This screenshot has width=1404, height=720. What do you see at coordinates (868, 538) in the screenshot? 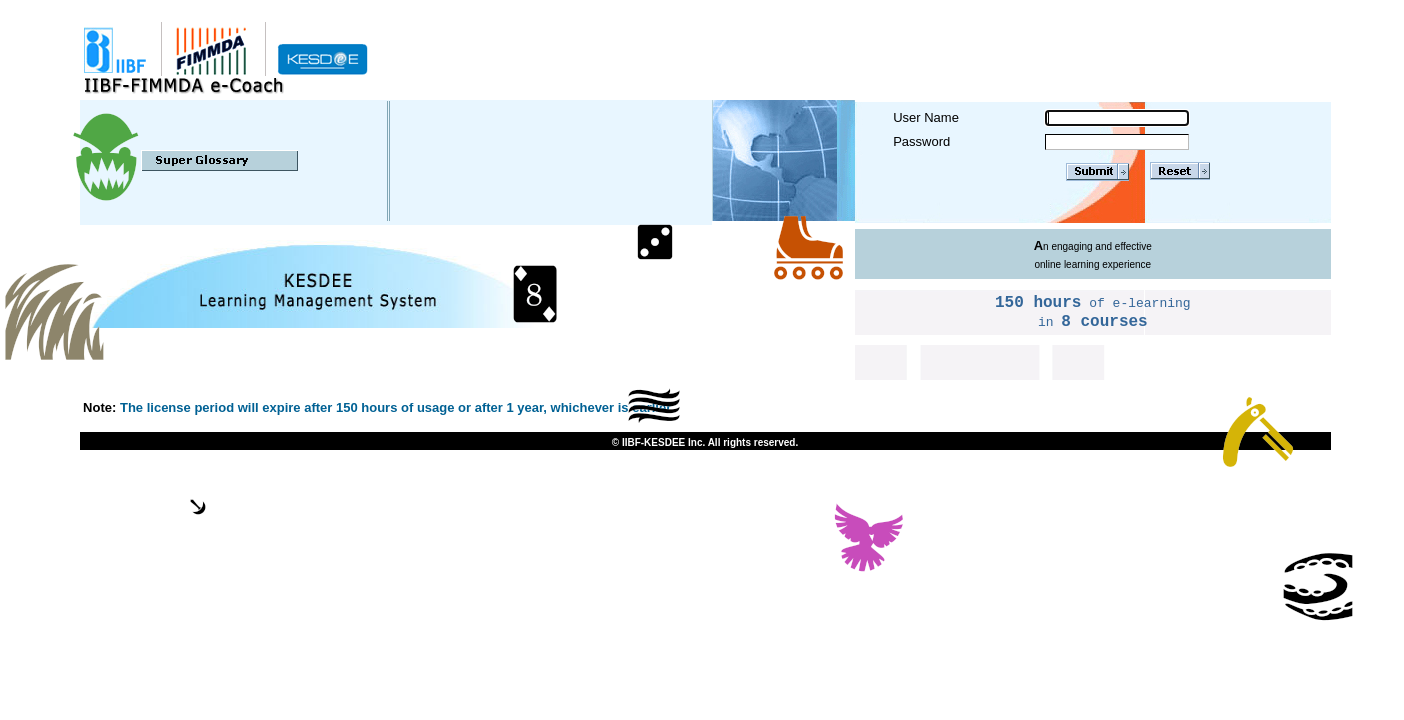
I see `indicates peace or harmony state` at bounding box center [868, 538].